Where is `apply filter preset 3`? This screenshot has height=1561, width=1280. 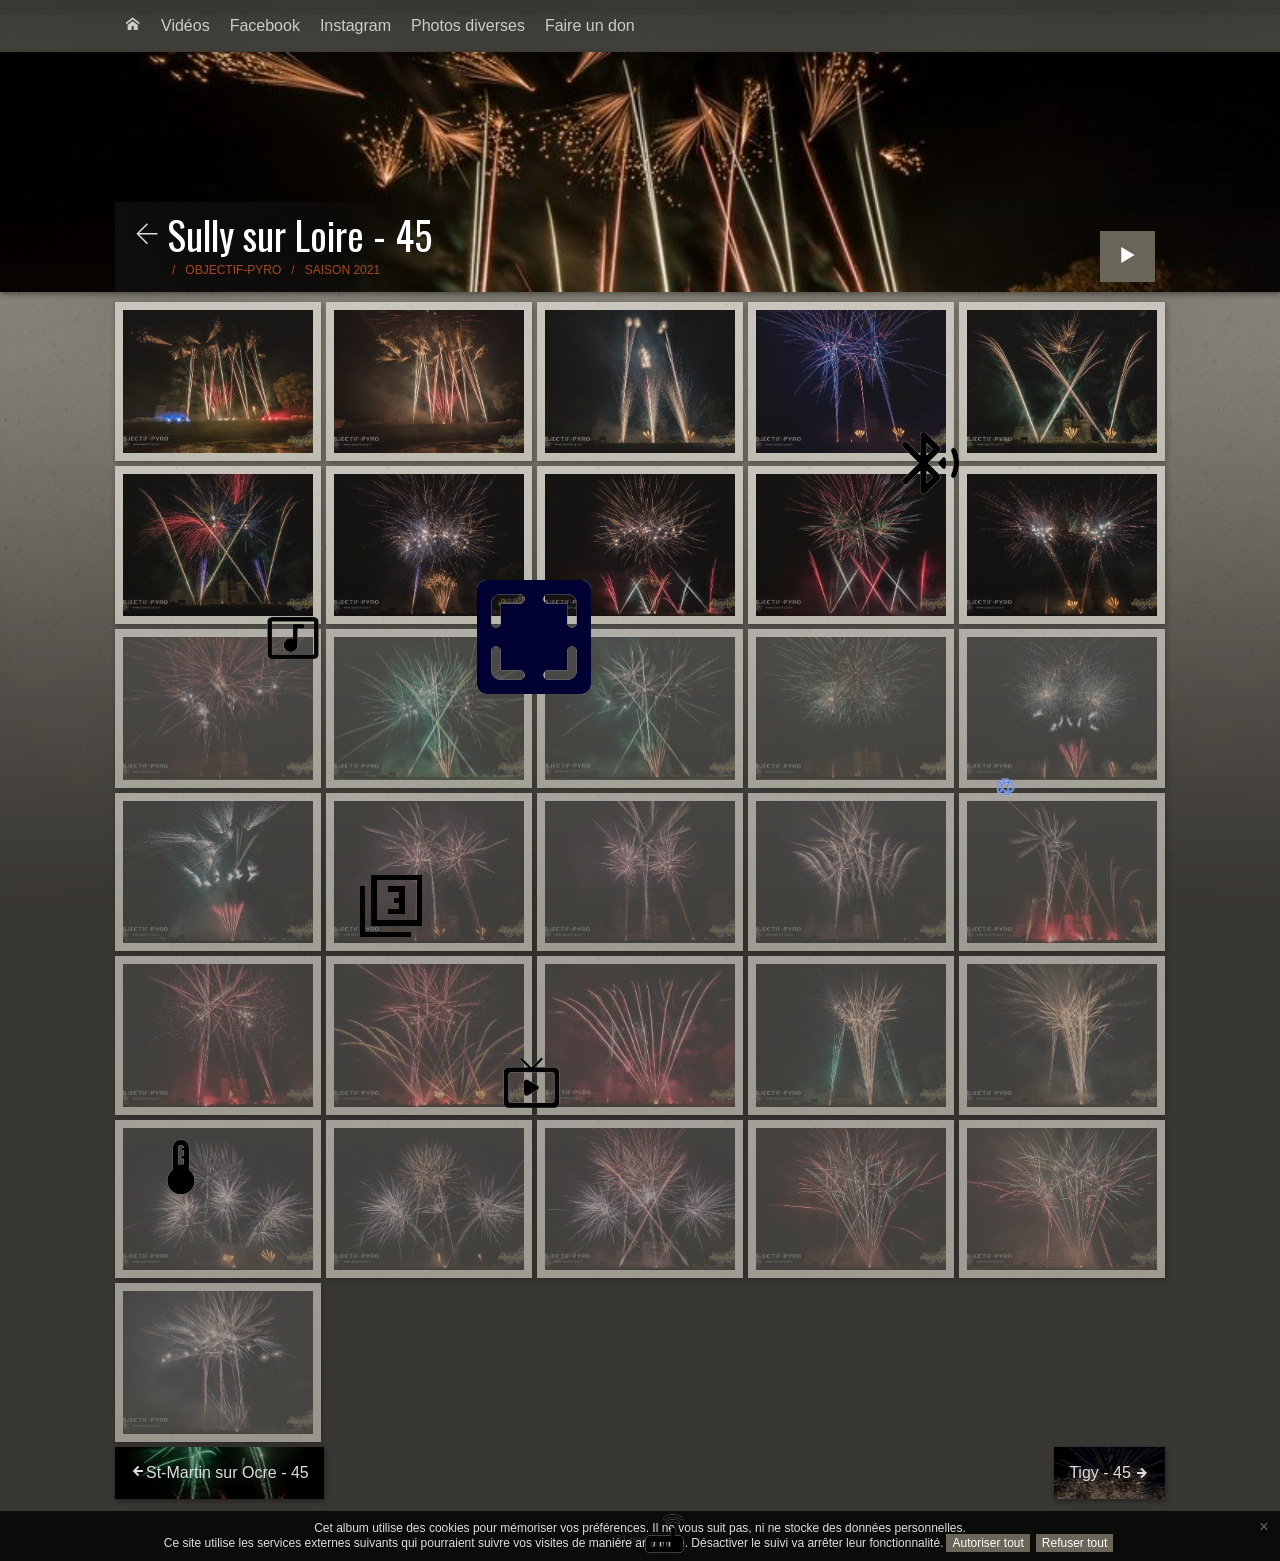
apply filter preset 3 is located at coordinates (391, 906).